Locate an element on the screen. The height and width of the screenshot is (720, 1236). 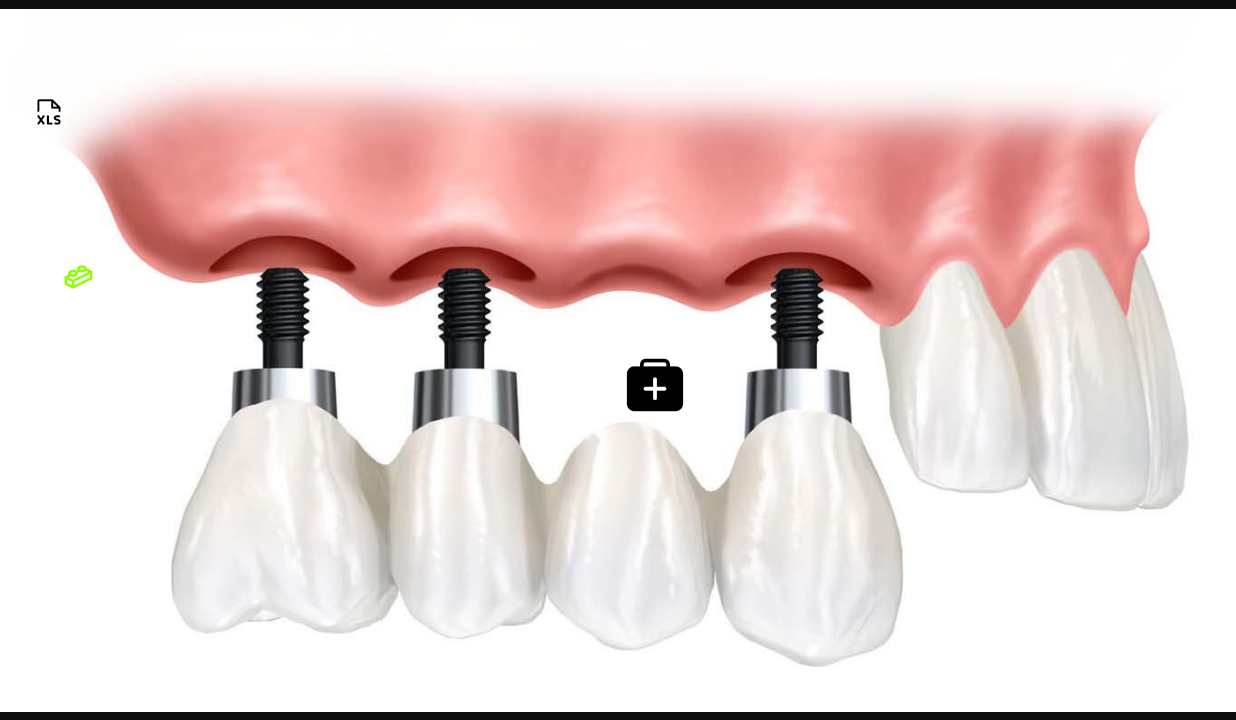
open or view an Excel spreadsheet file is located at coordinates (49, 113).